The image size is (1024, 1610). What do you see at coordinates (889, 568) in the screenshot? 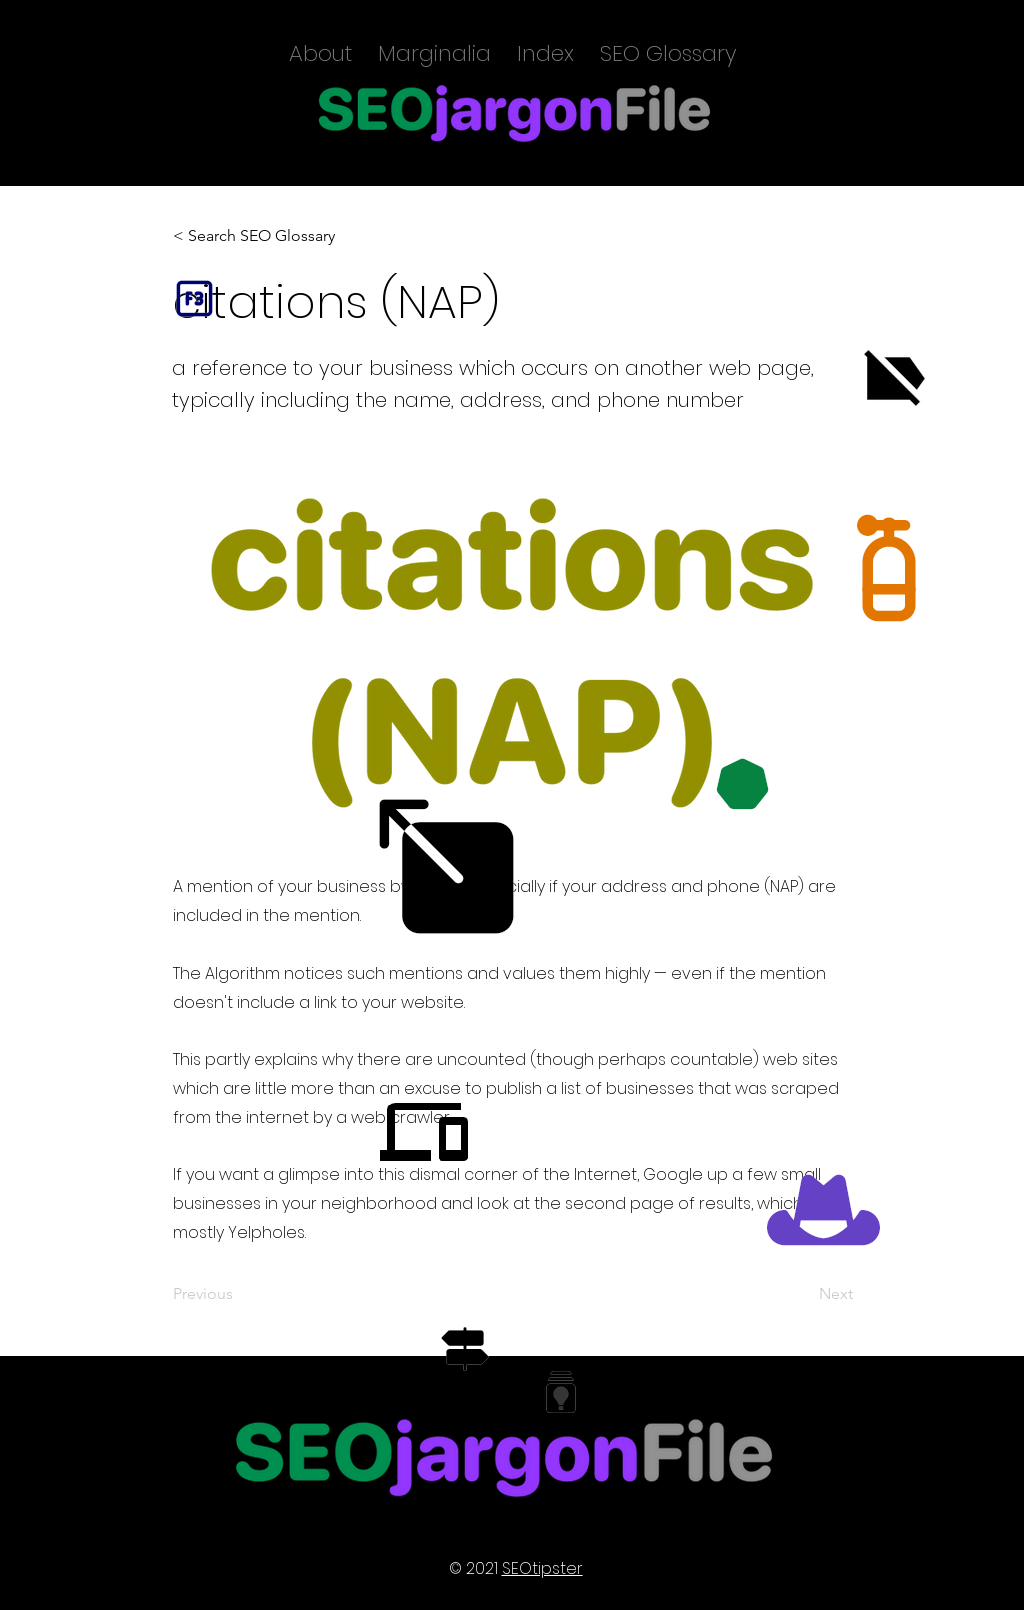
I see `access scuba diving equipment or gear` at bounding box center [889, 568].